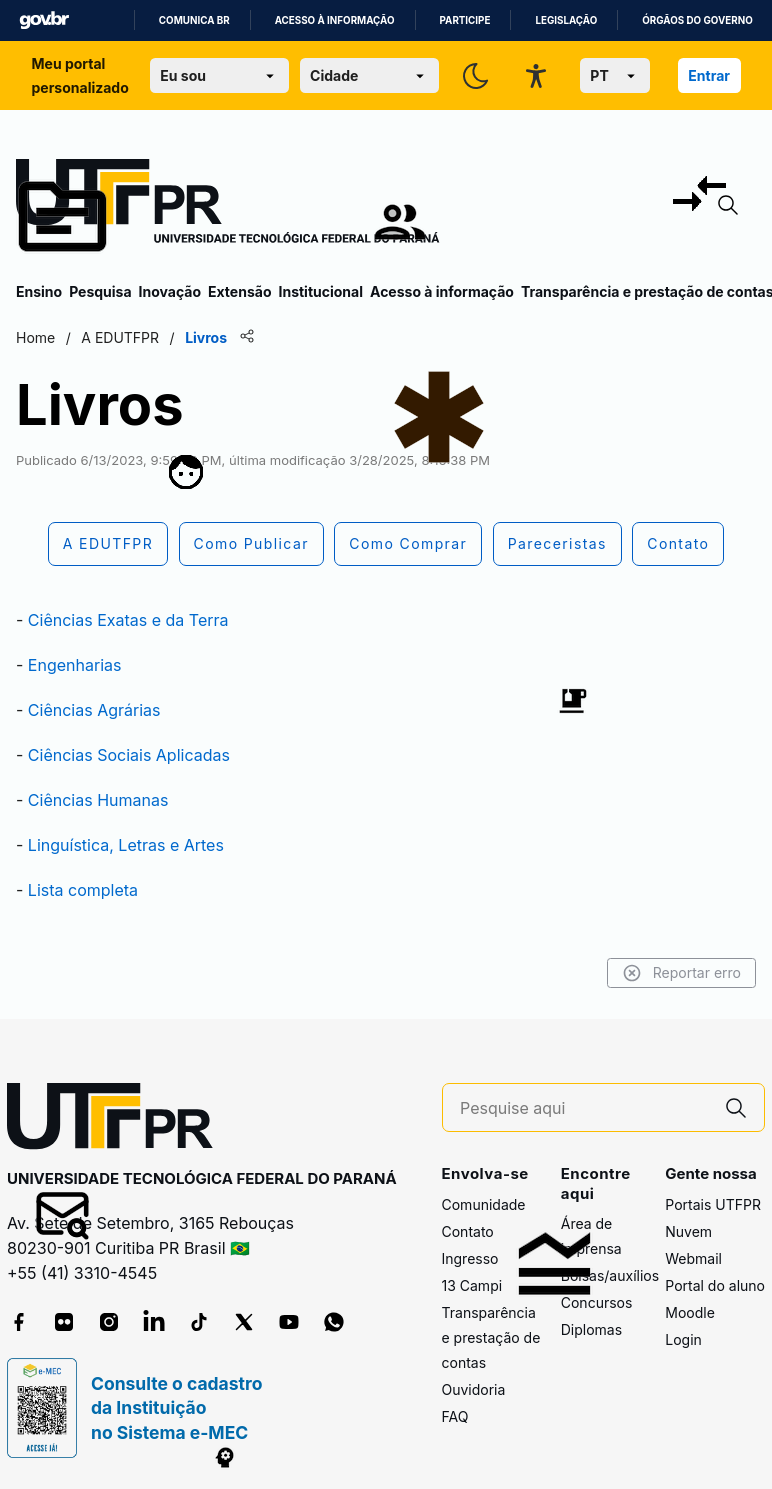  I want to click on access medical or health-related features, so click(439, 417).